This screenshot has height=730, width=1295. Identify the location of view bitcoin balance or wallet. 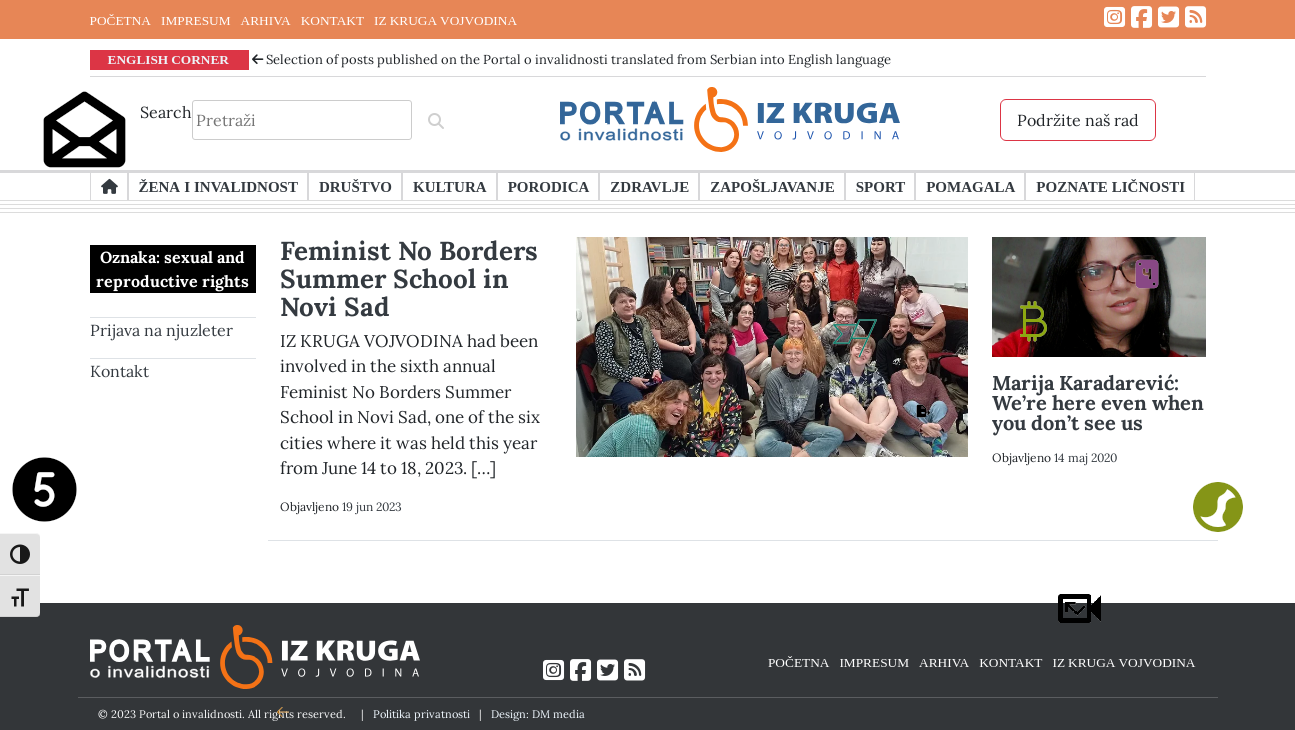
(1032, 322).